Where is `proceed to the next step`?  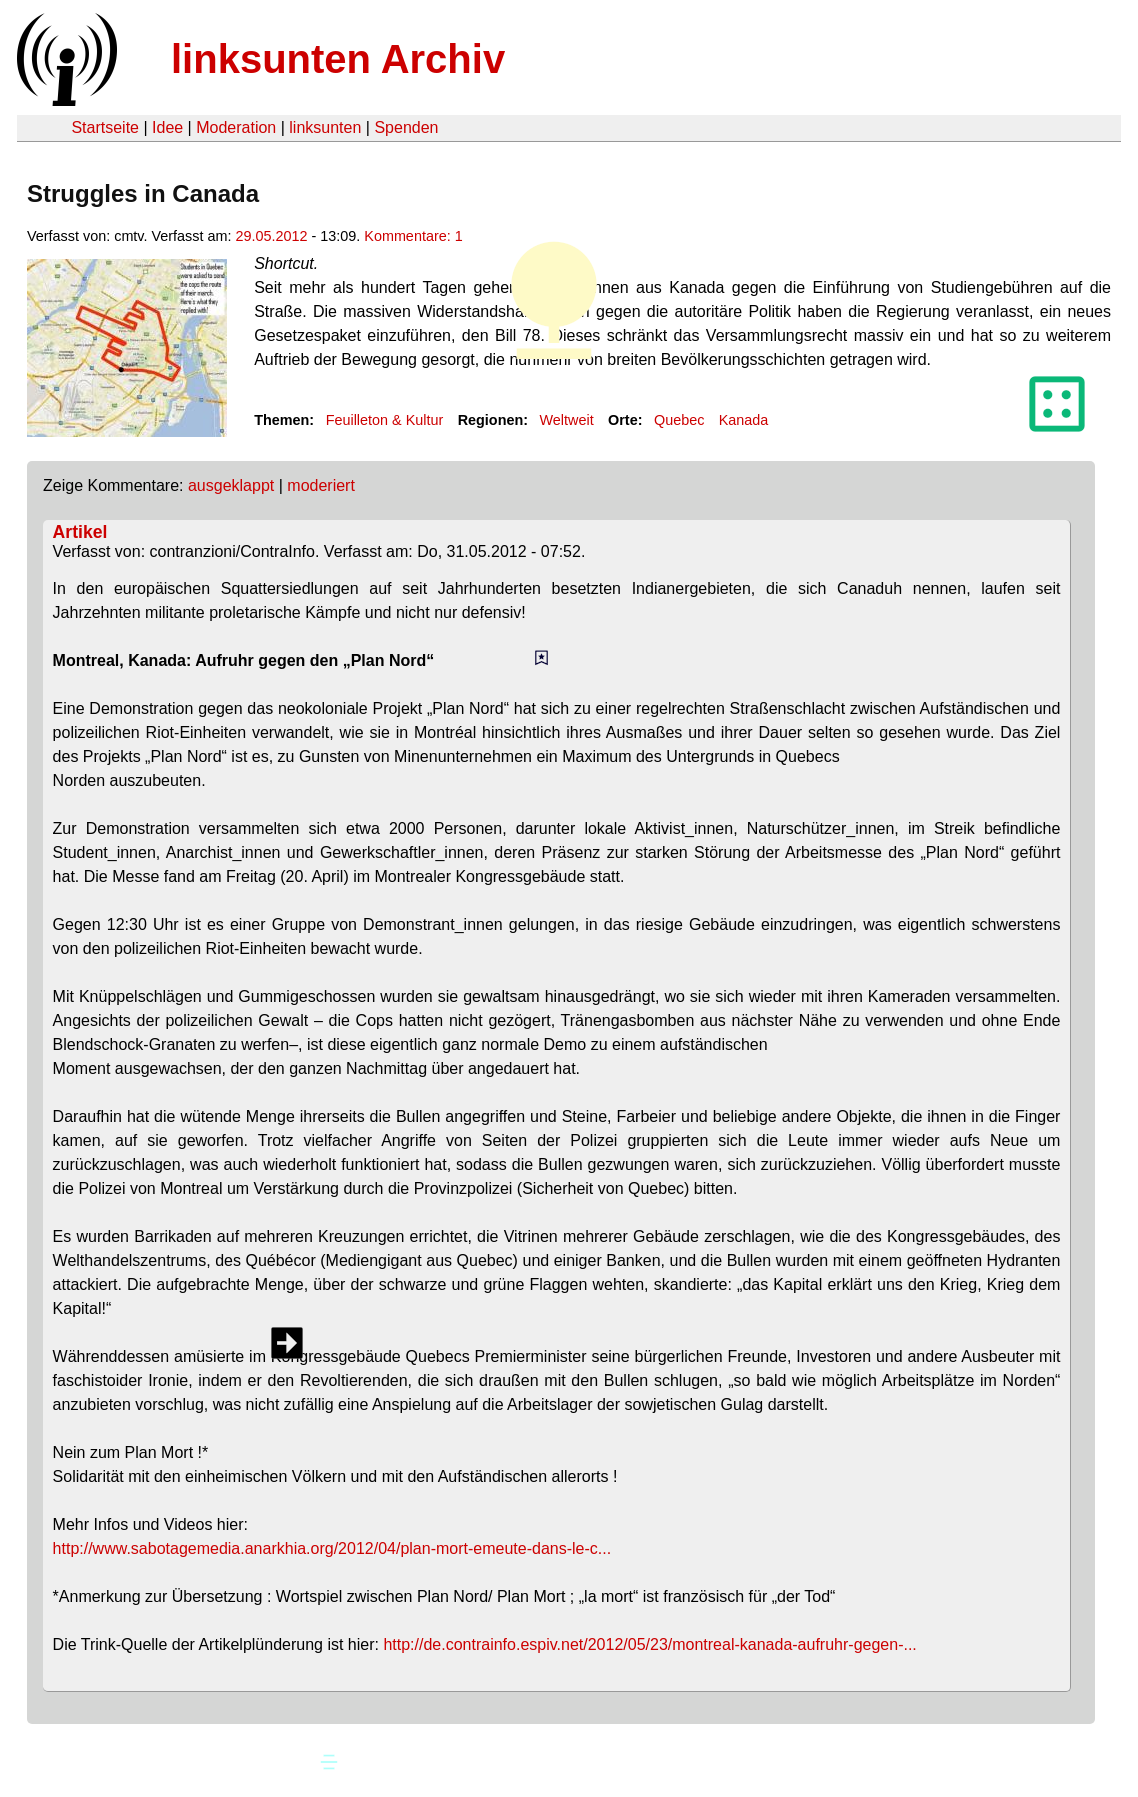 proceed to the next step is located at coordinates (287, 1343).